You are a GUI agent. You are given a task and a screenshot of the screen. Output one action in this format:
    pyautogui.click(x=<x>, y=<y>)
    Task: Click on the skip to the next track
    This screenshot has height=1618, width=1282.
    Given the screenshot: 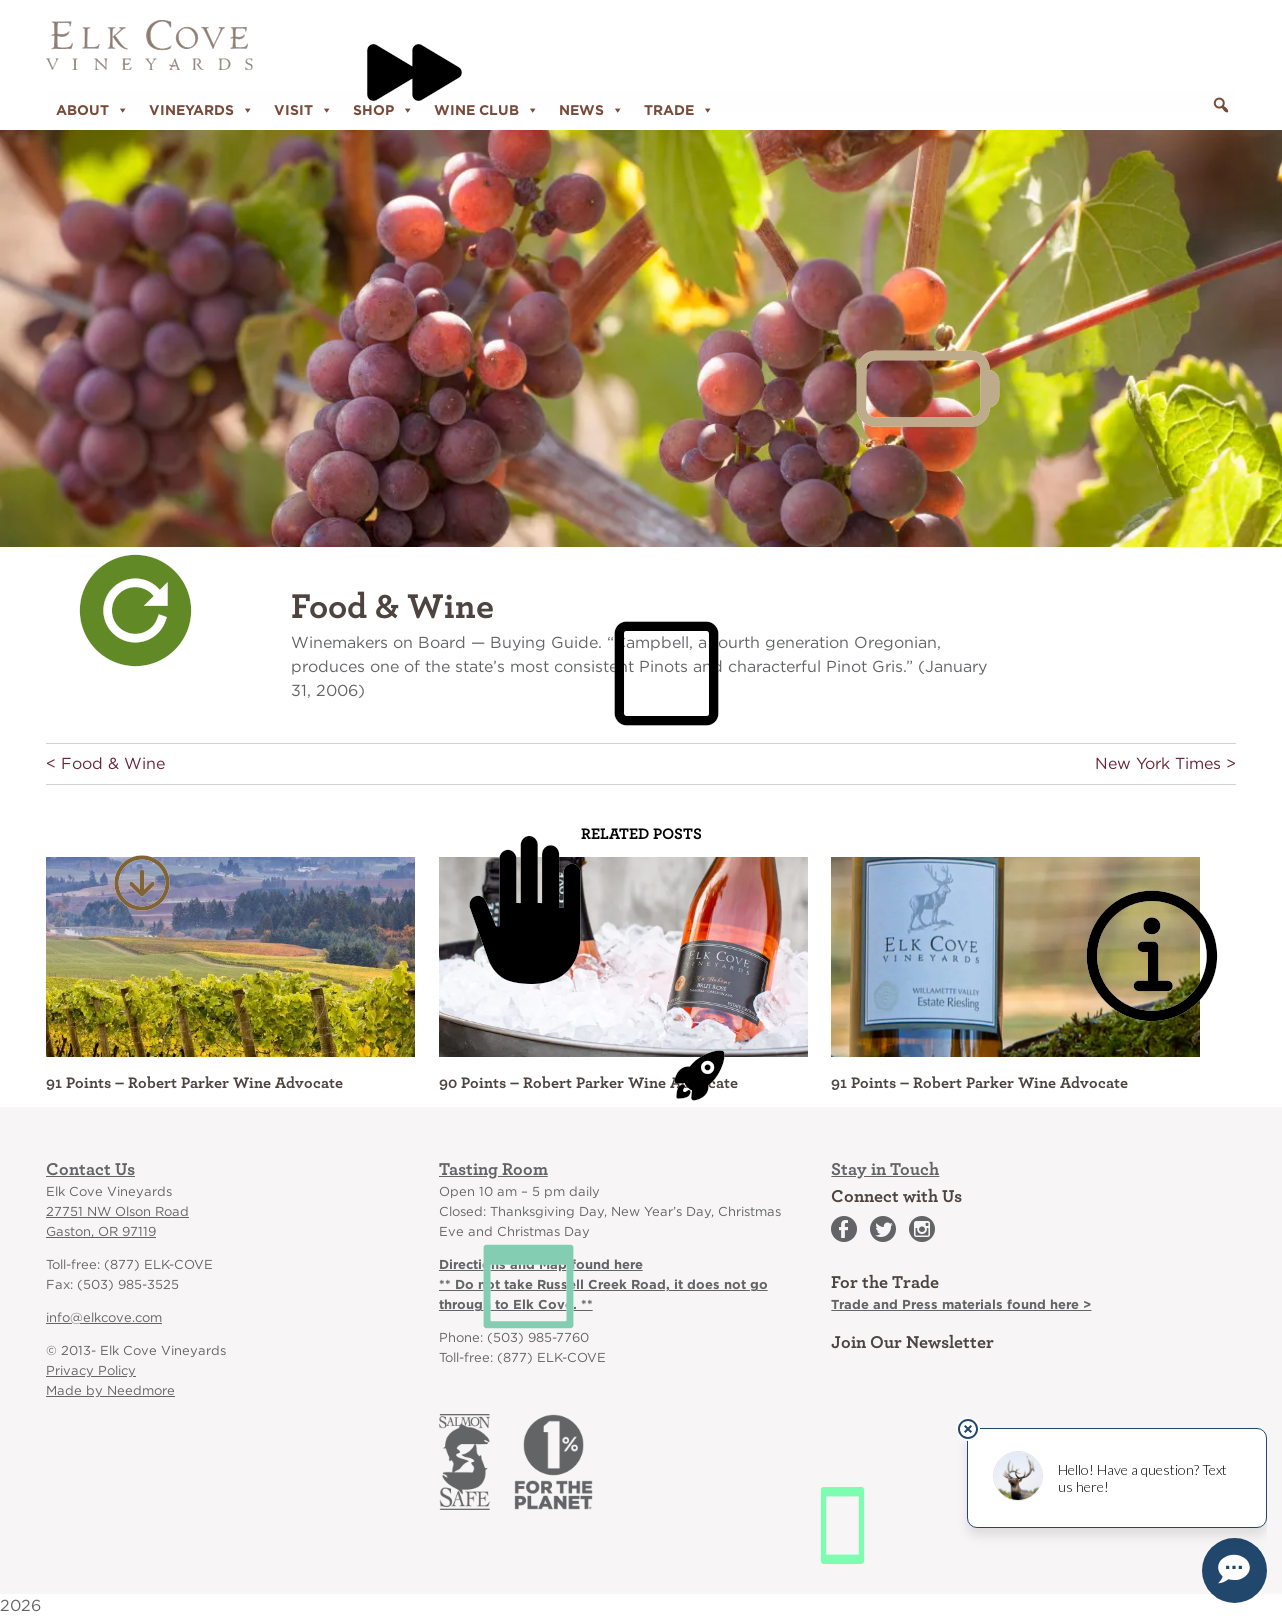 What is the action you would take?
    pyautogui.click(x=414, y=72)
    